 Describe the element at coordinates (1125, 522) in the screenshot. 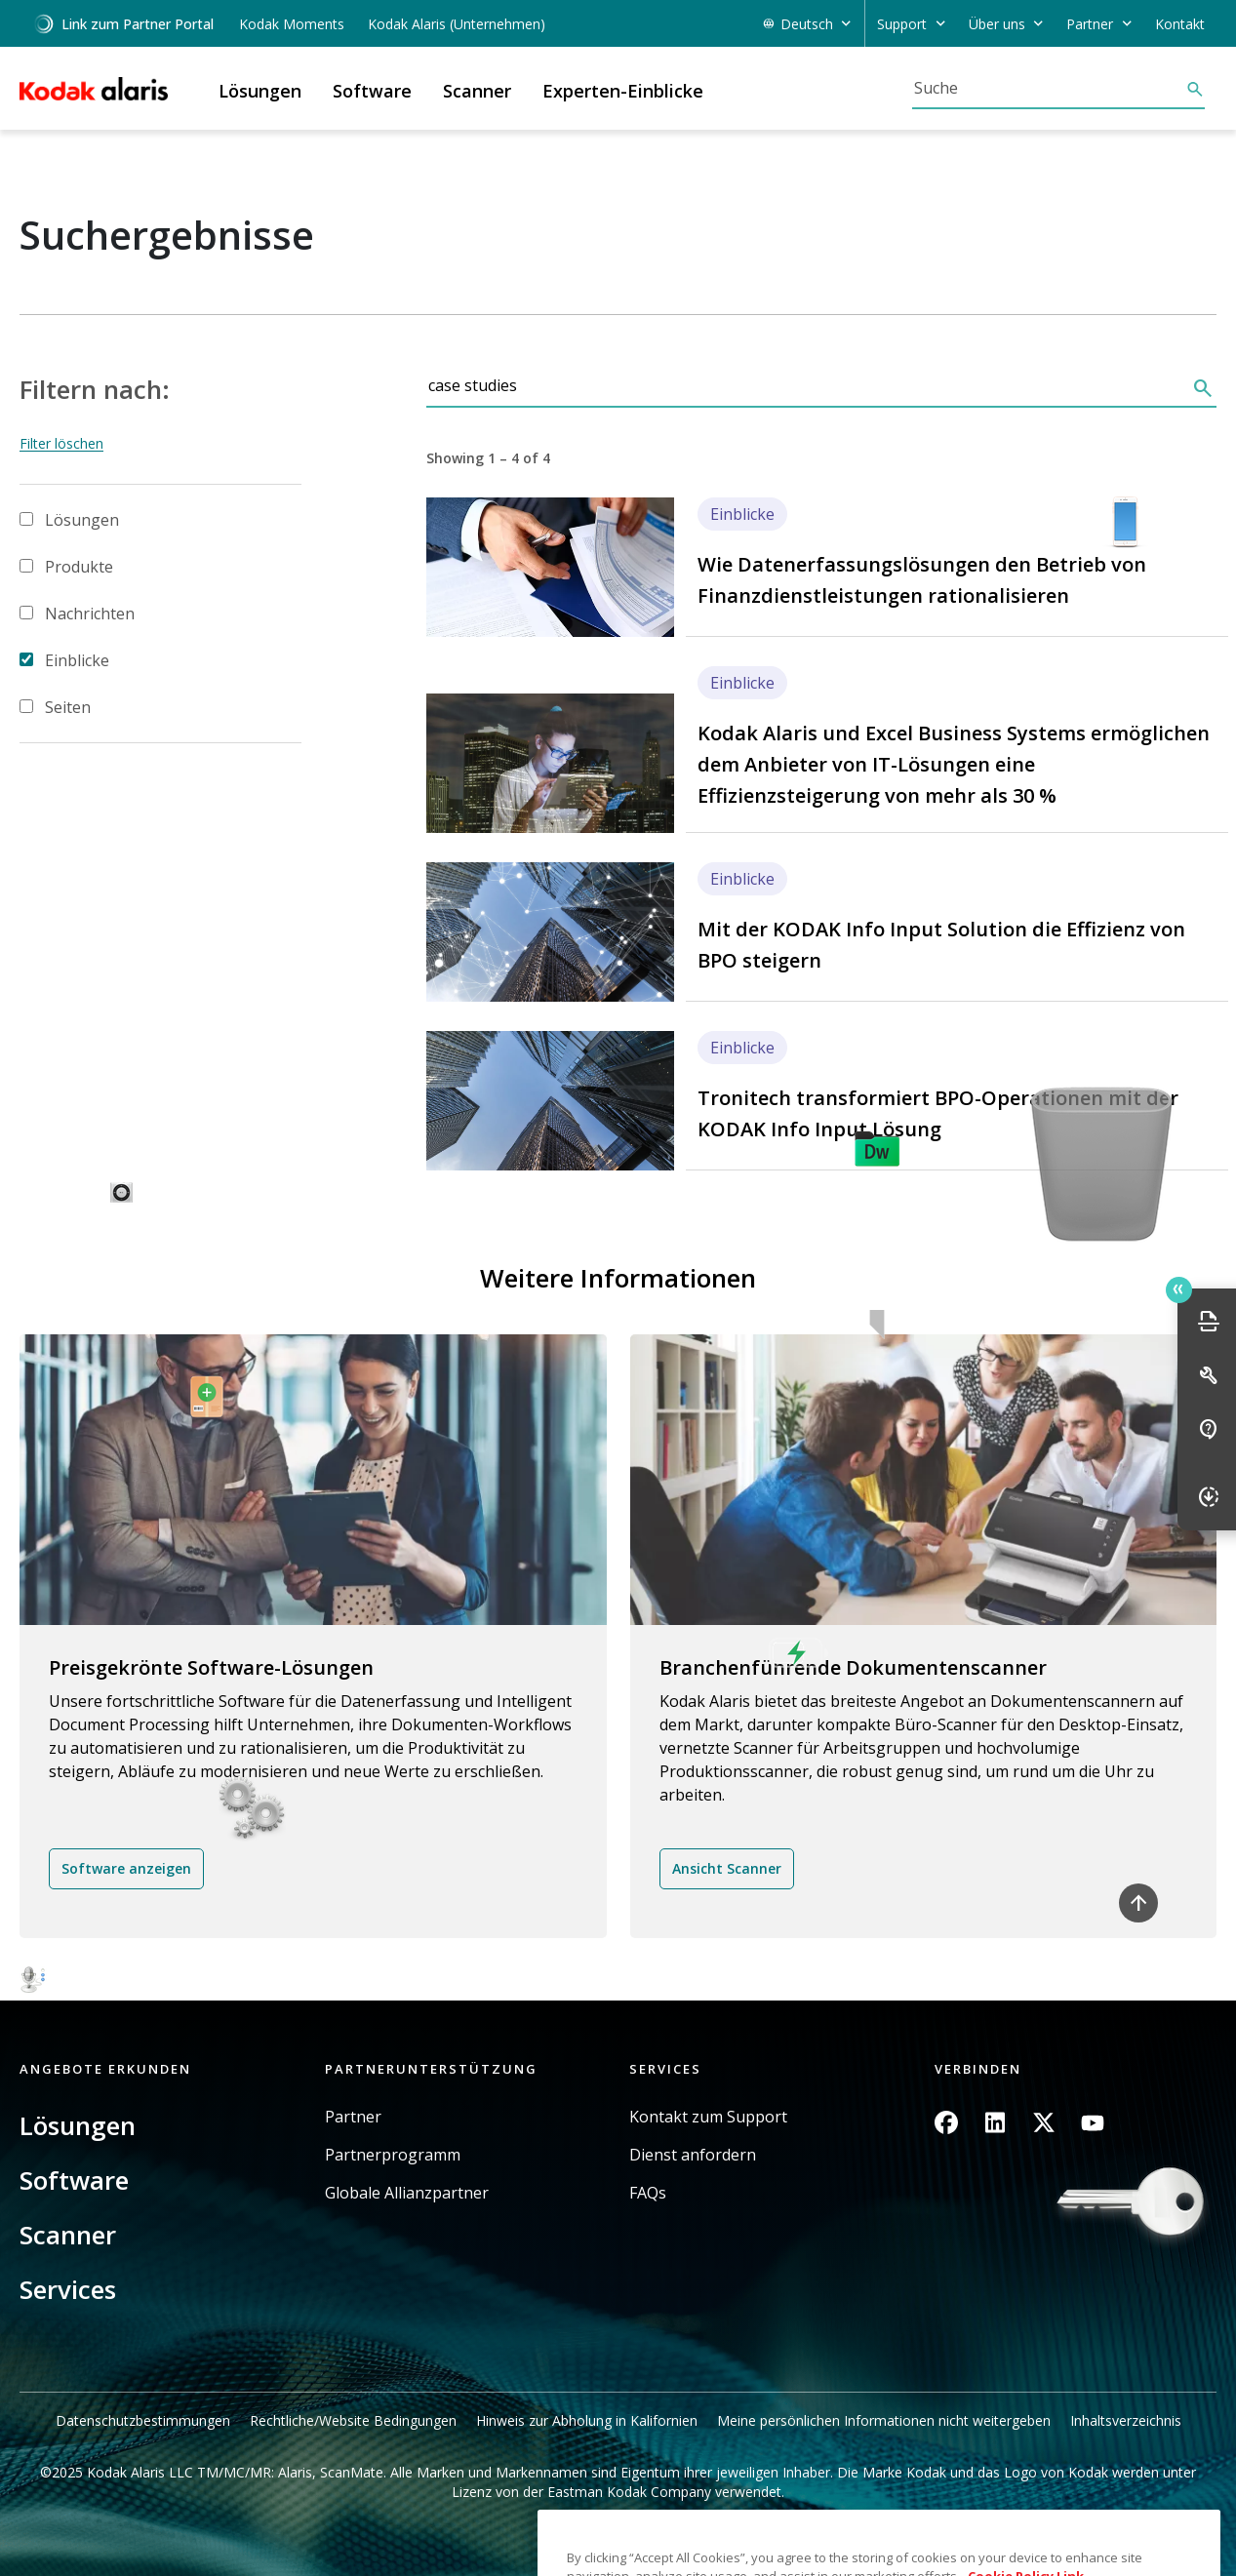

I see `indicates a connected iPhone device` at that location.